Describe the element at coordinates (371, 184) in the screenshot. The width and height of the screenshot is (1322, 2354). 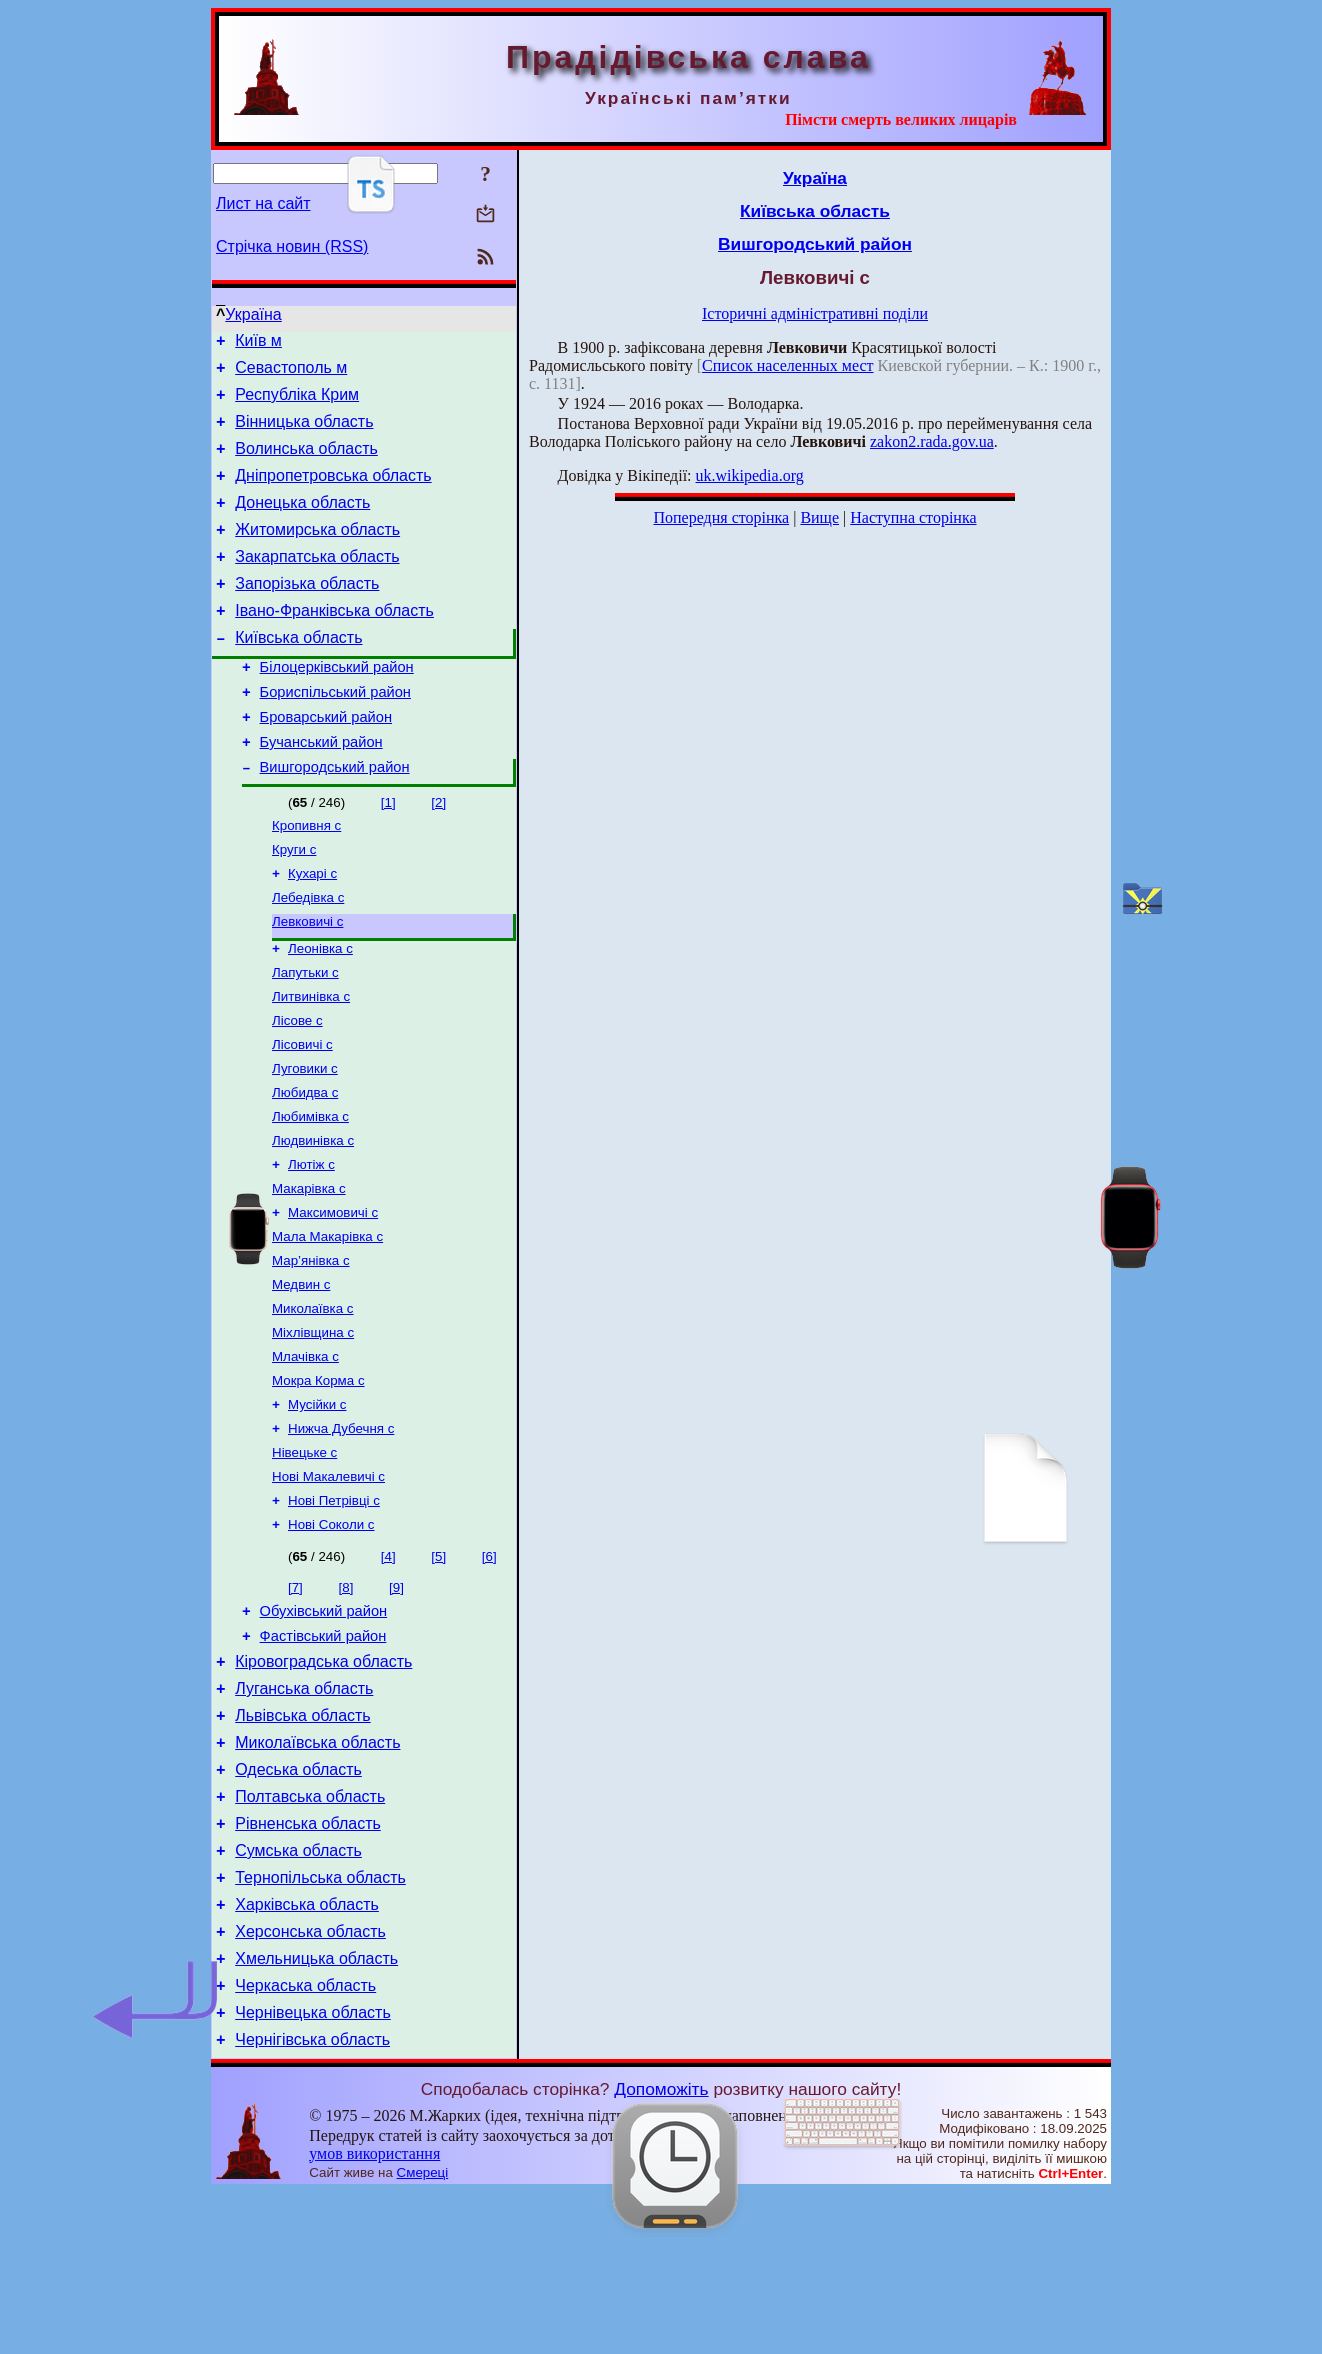
I see `indicates a typescript source file` at that location.